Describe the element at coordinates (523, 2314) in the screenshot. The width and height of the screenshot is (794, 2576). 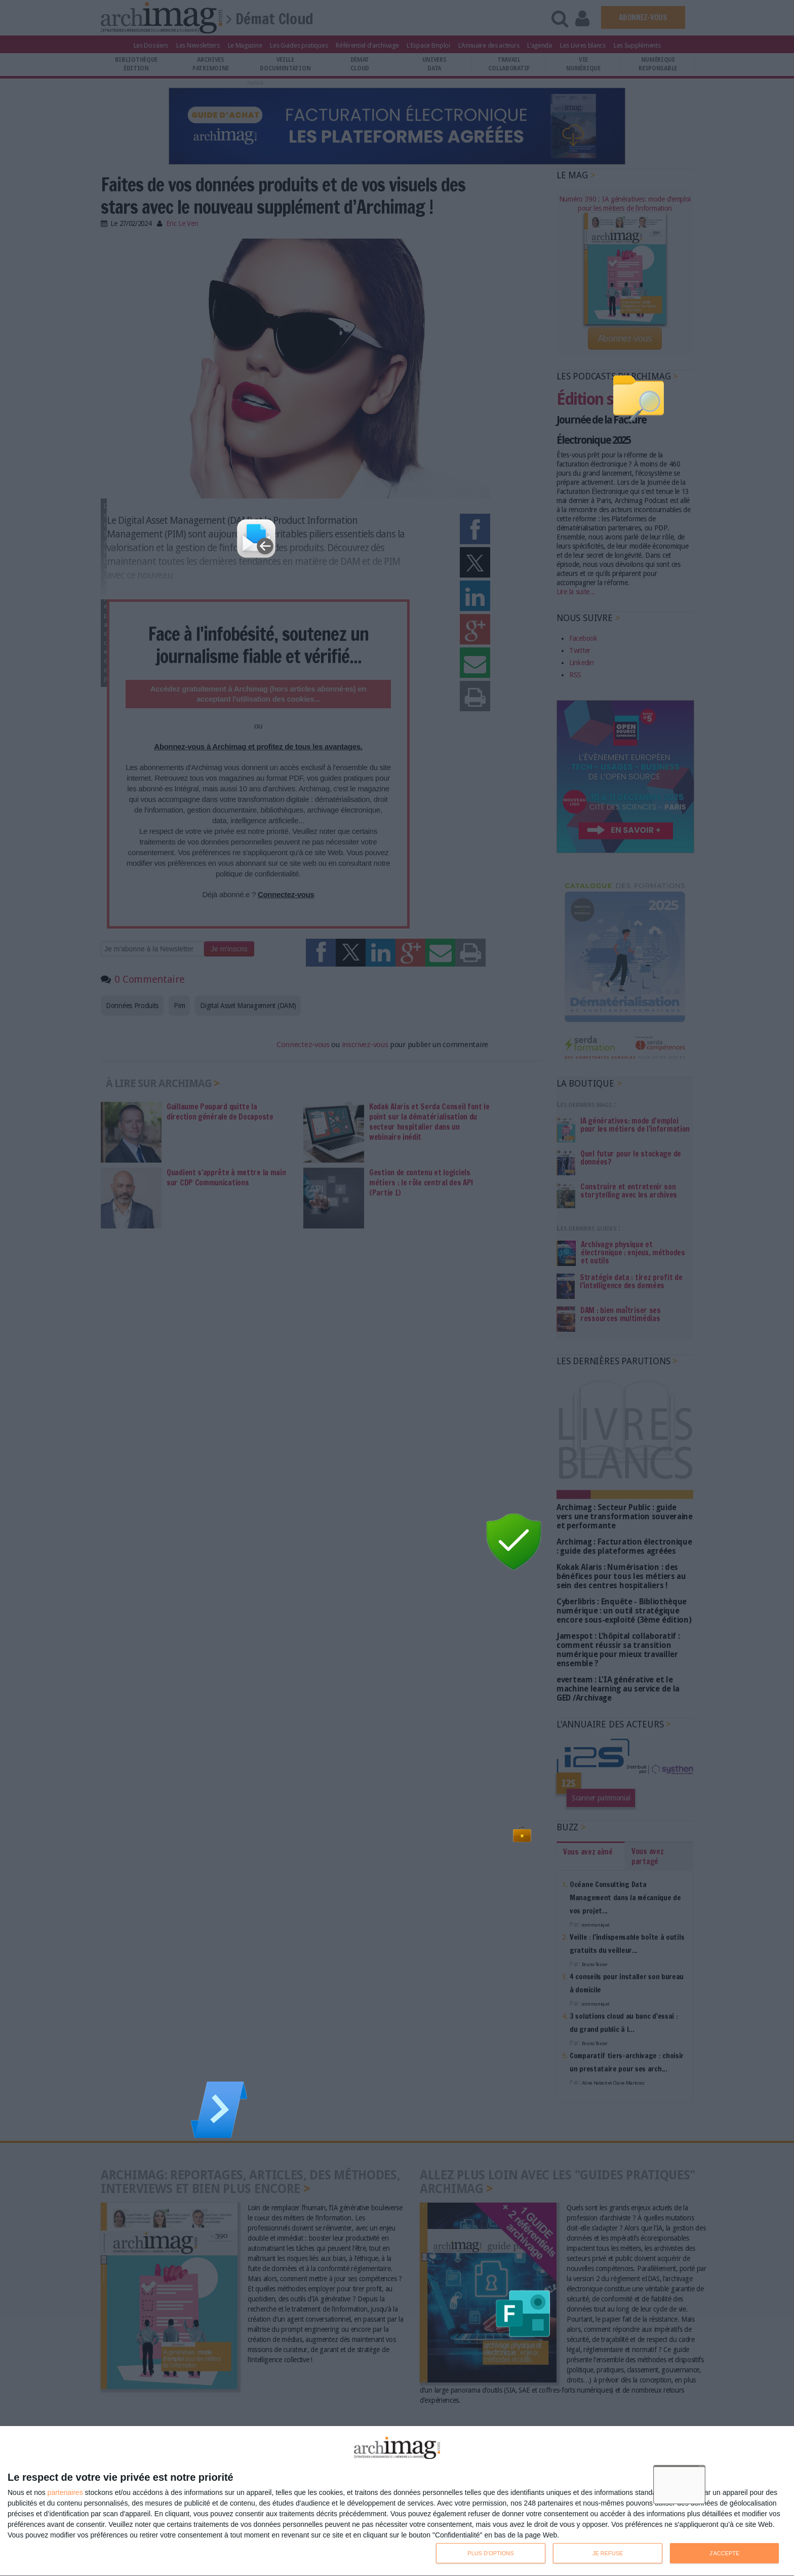
I see `open microsoft forms app` at that location.